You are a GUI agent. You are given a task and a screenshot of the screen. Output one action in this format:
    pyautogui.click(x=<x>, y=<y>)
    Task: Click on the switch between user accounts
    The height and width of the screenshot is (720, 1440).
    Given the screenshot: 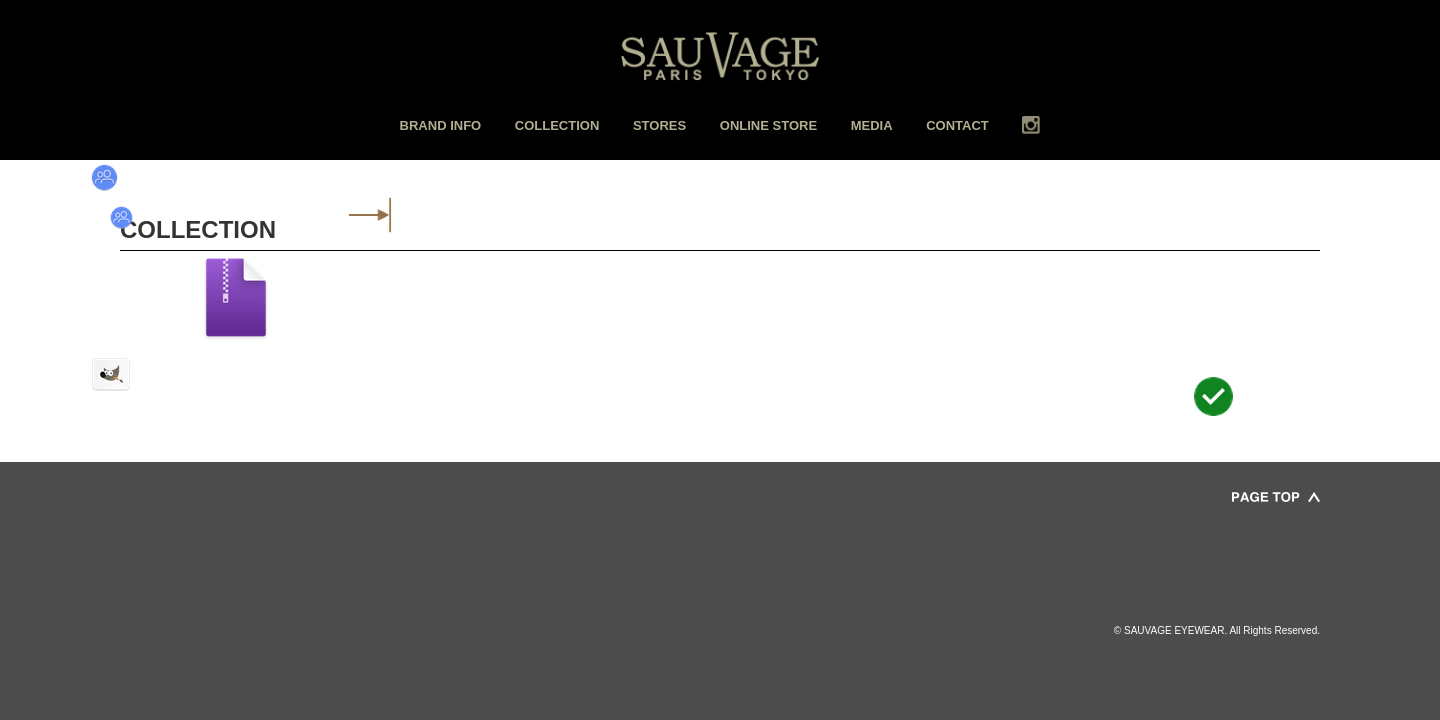 What is the action you would take?
    pyautogui.click(x=104, y=177)
    